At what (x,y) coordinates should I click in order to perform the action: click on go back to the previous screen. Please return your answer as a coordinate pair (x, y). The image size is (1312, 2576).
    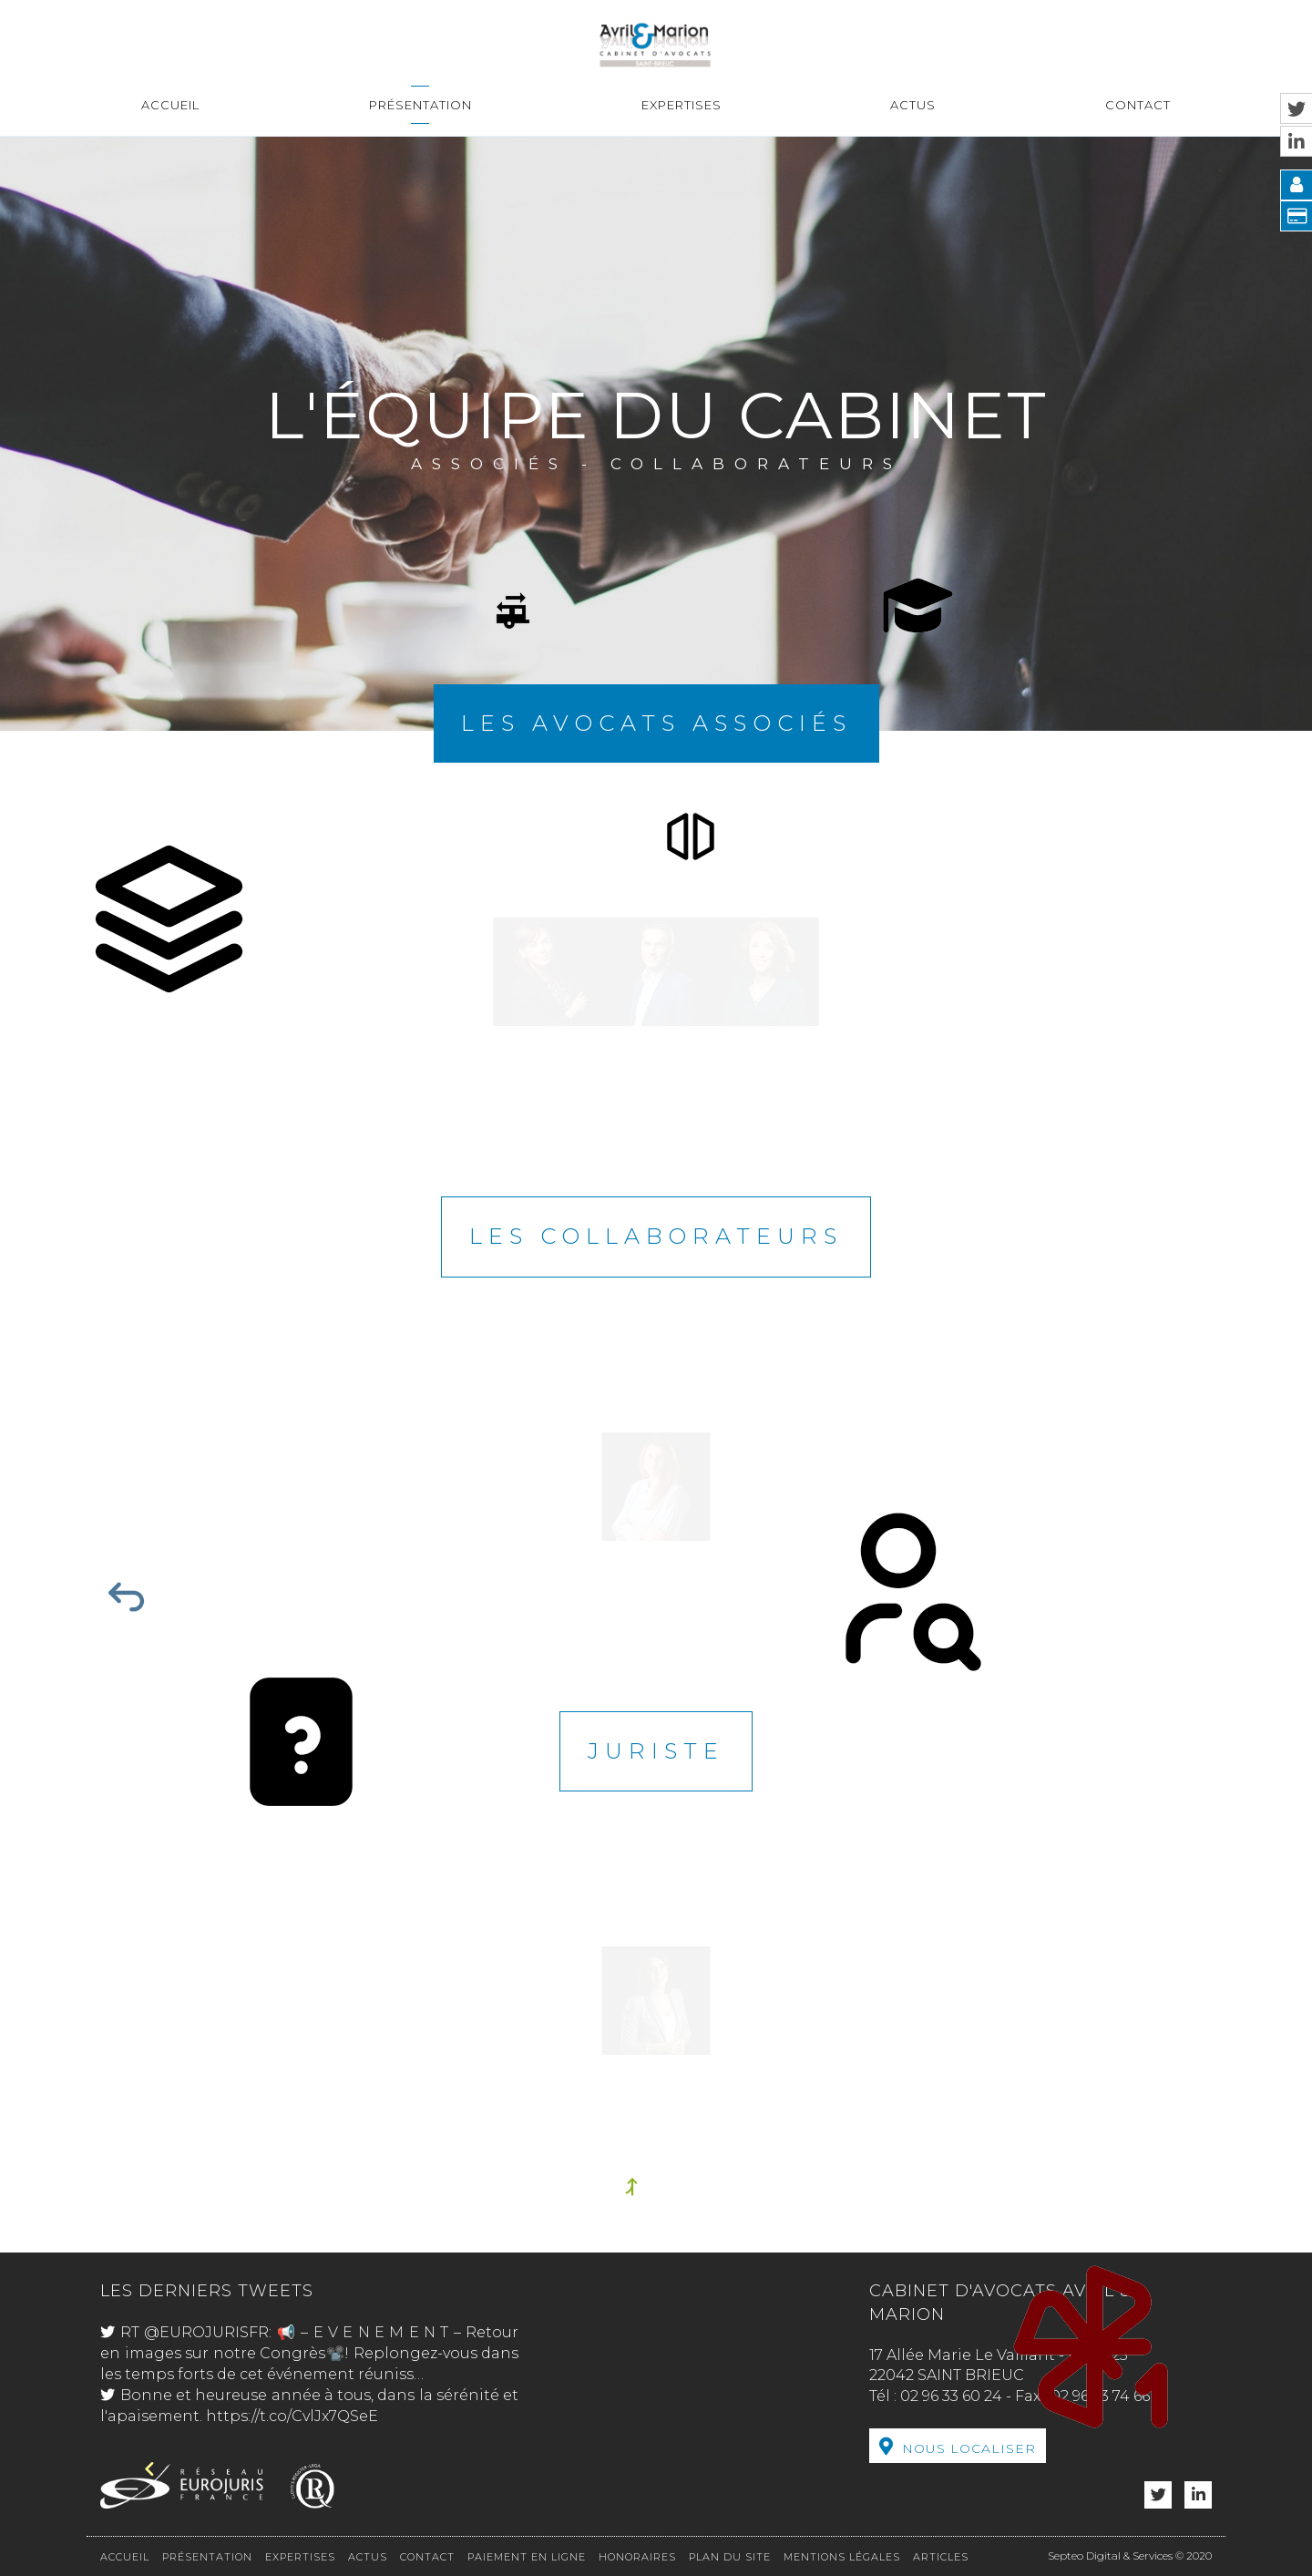
    Looking at the image, I should click on (149, 2468).